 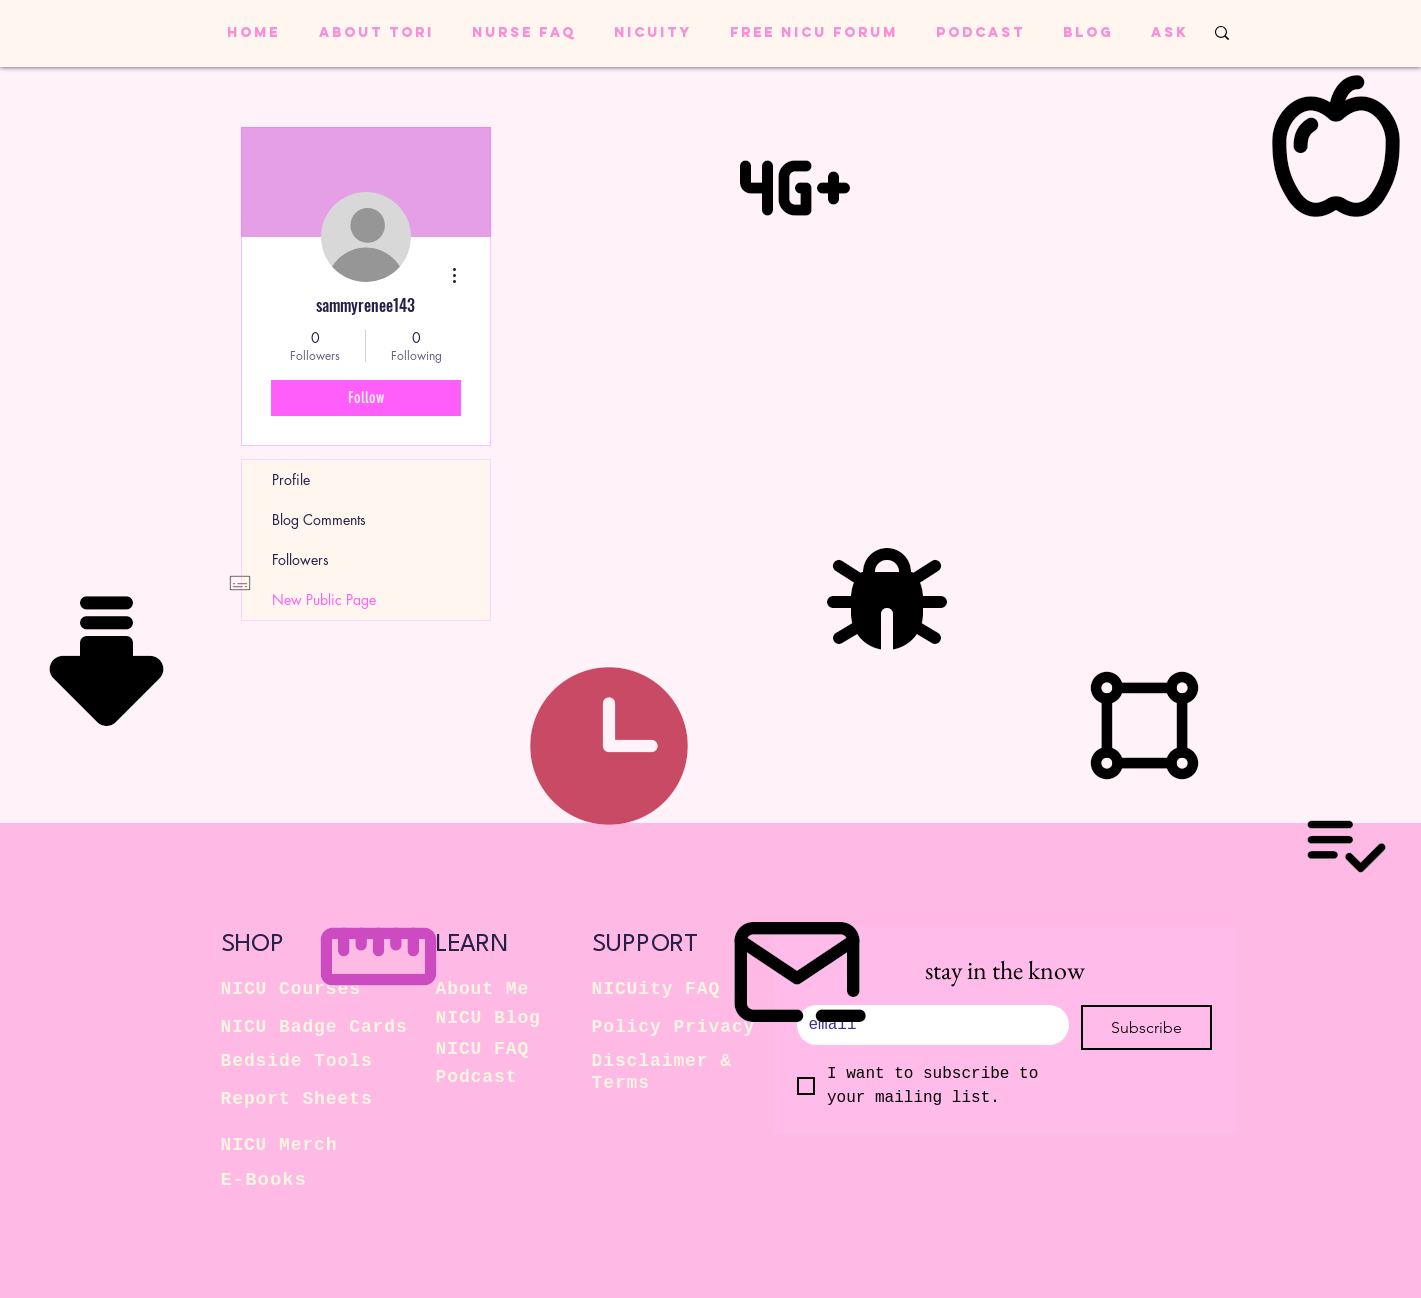 What do you see at coordinates (795, 188) in the screenshot?
I see `indicates 4G+ or LTE-Advanced network connectivity` at bounding box center [795, 188].